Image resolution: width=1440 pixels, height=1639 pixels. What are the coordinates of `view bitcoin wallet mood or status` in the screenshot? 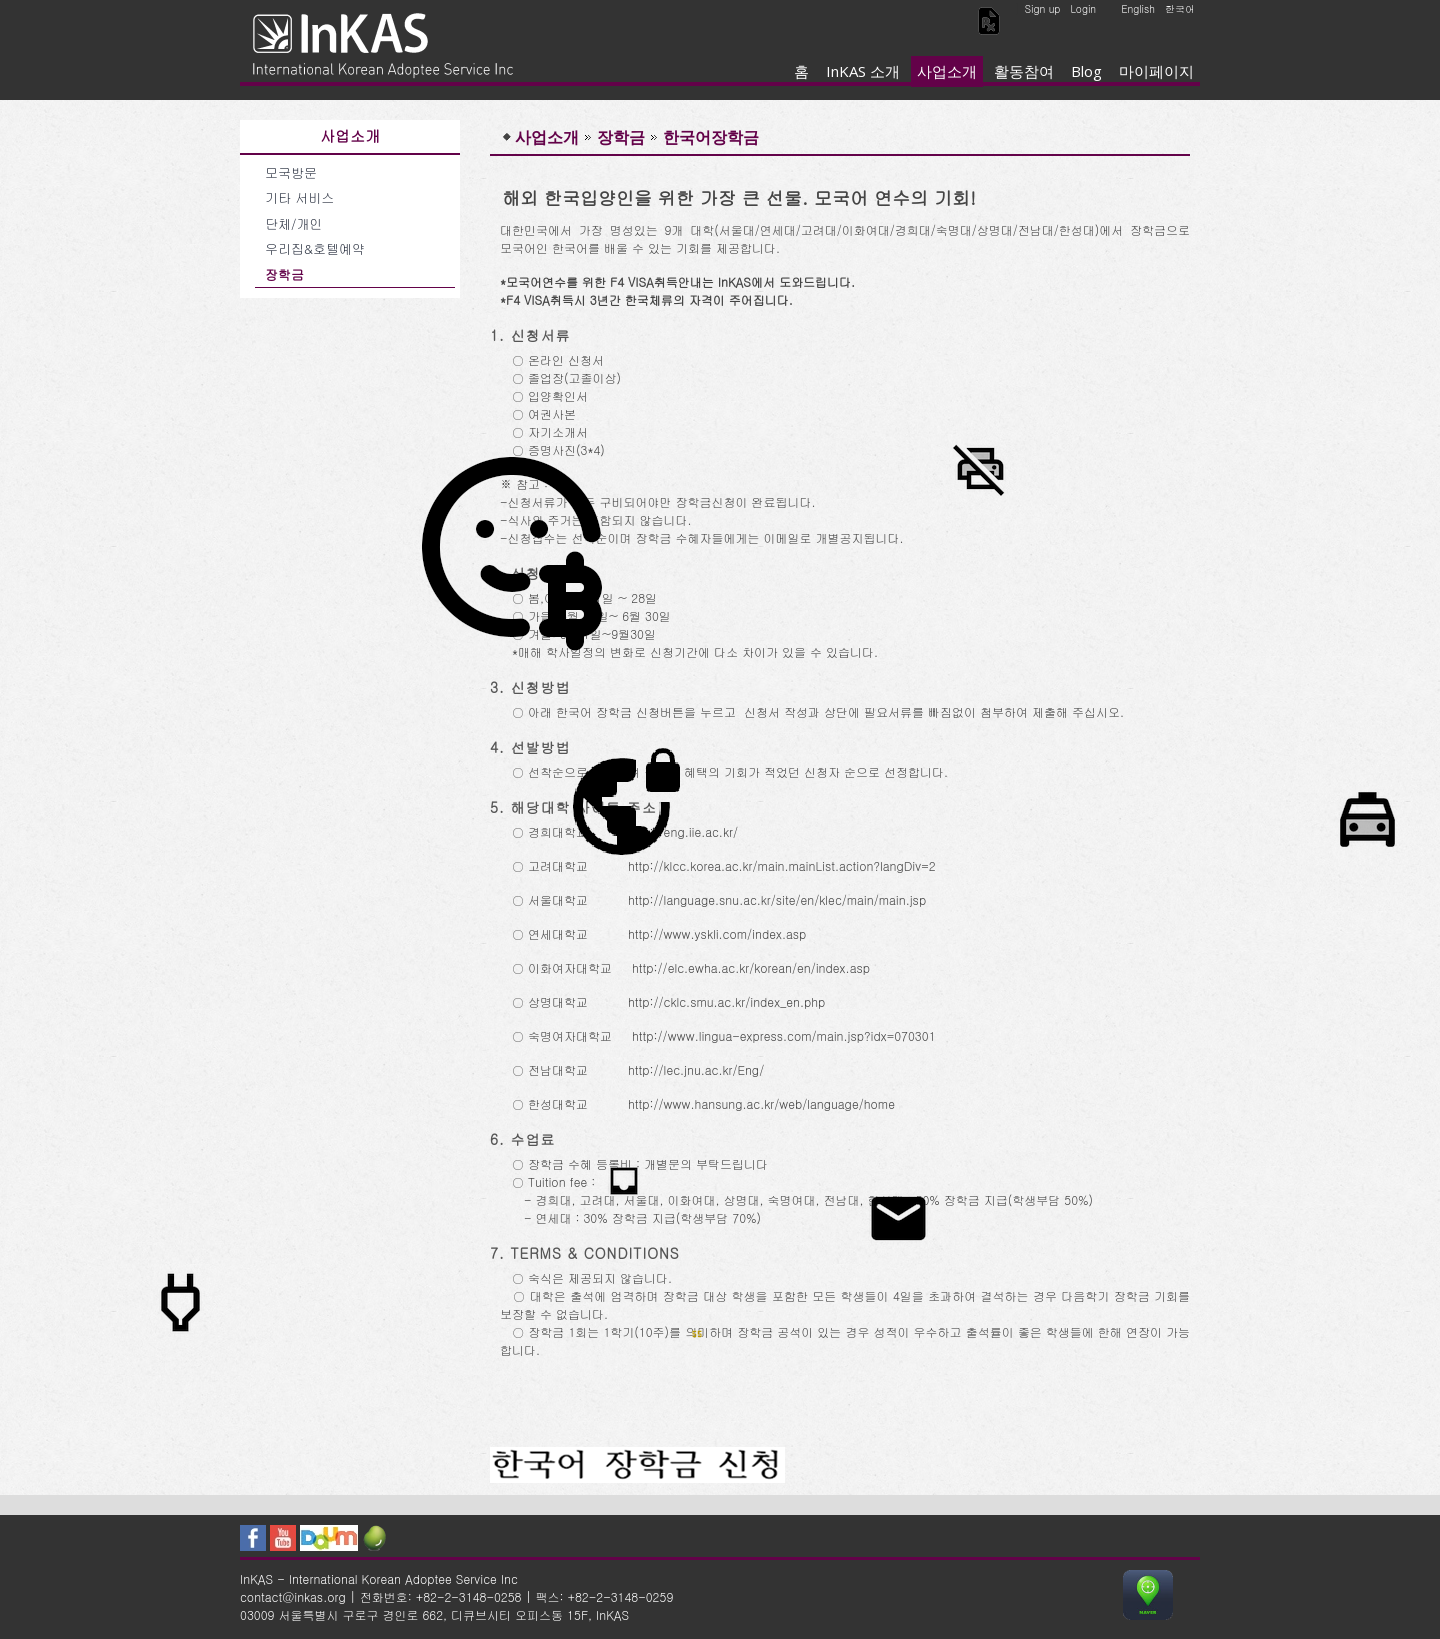 It's located at (512, 547).